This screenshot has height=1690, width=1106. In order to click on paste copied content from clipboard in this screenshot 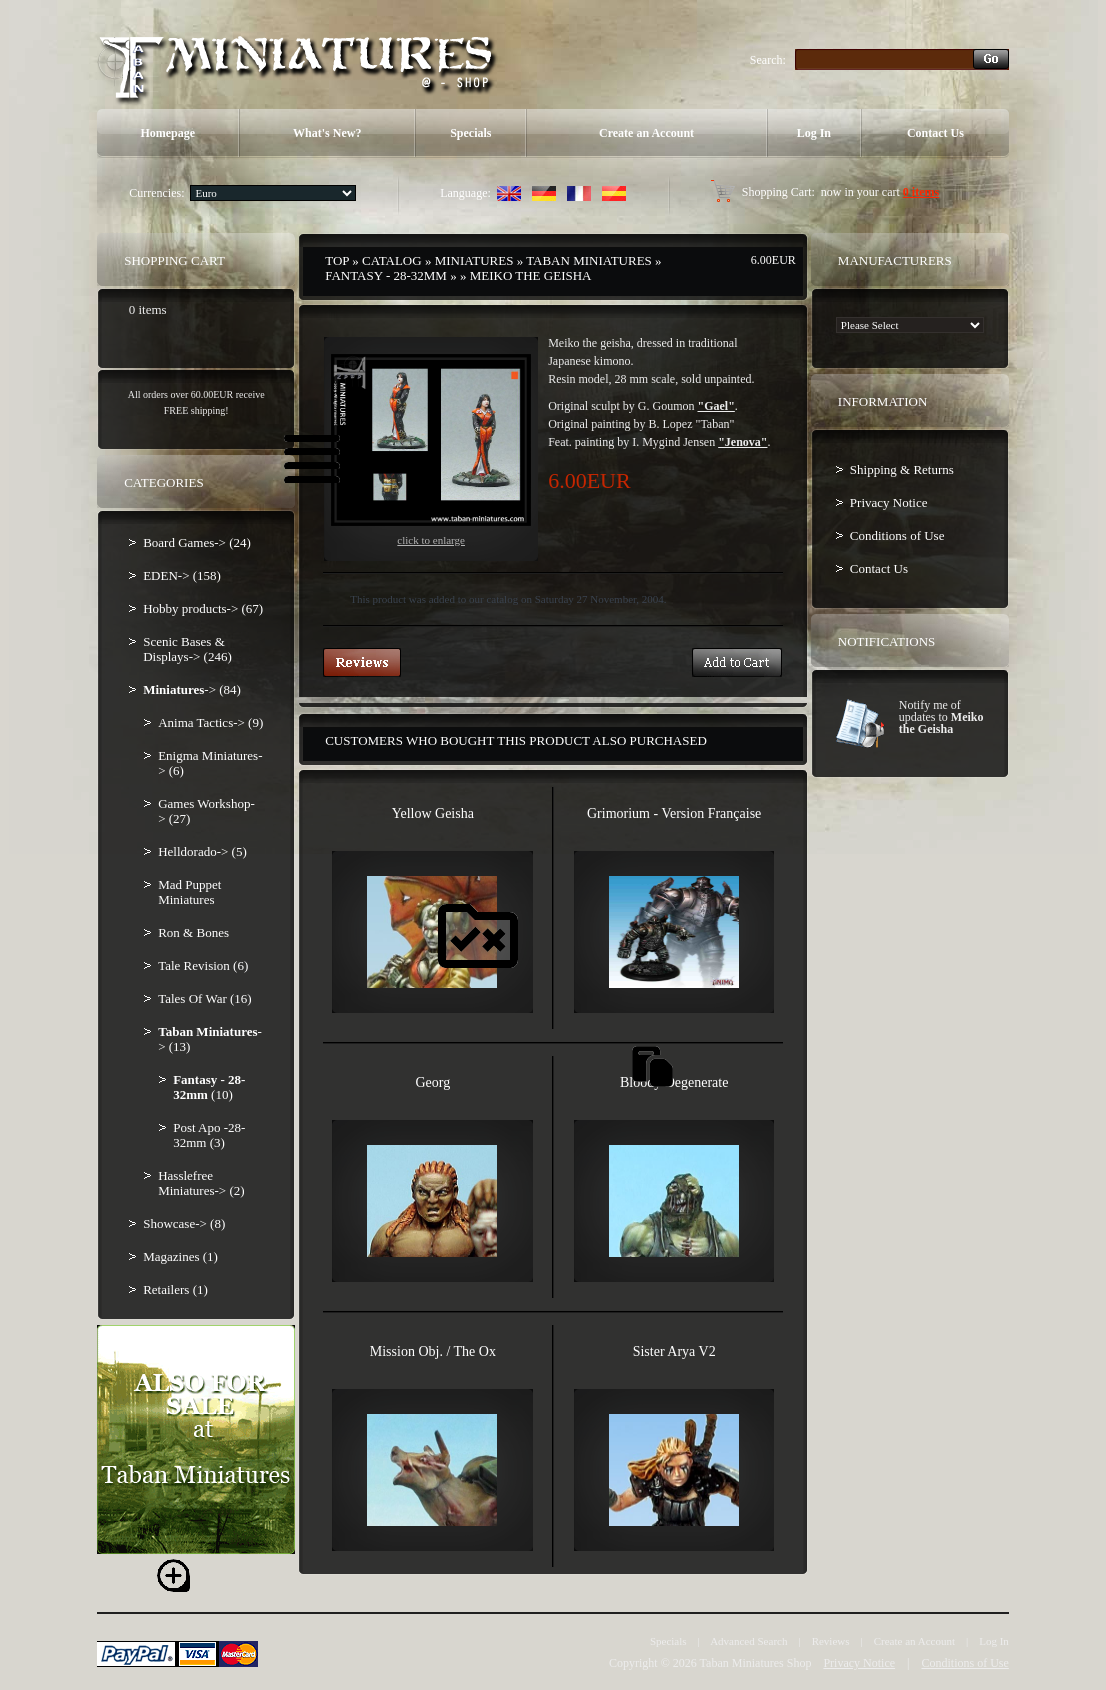, I will do `click(652, 1066)`.